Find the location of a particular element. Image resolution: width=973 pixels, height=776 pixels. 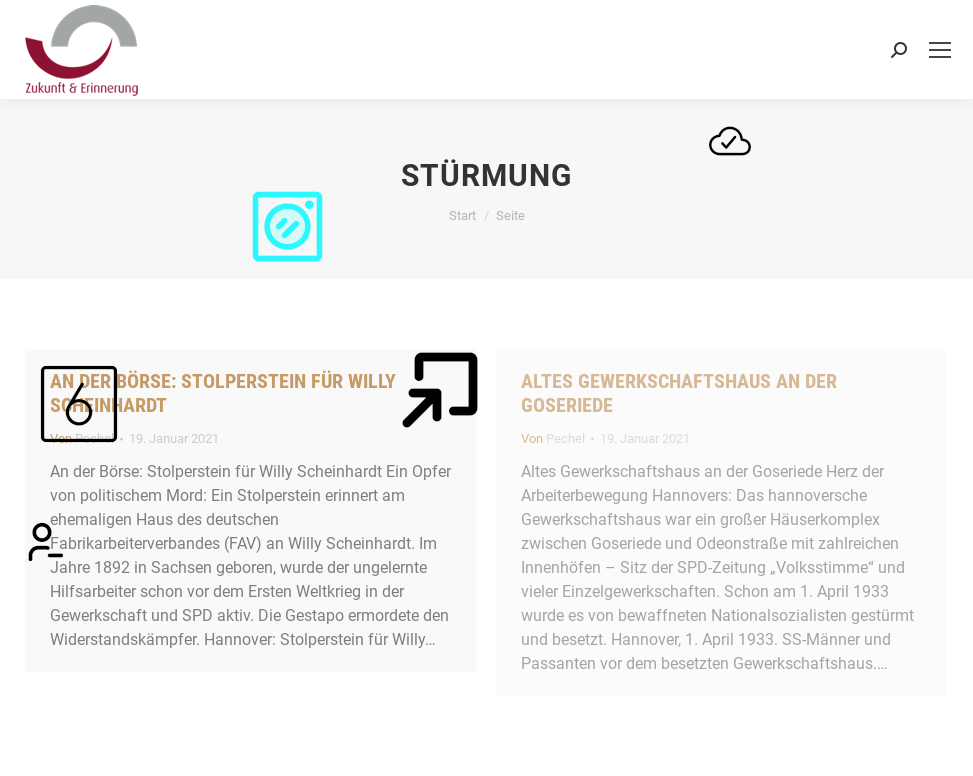

file successfully uploaded to cloud is located at coordinates (730, 141).